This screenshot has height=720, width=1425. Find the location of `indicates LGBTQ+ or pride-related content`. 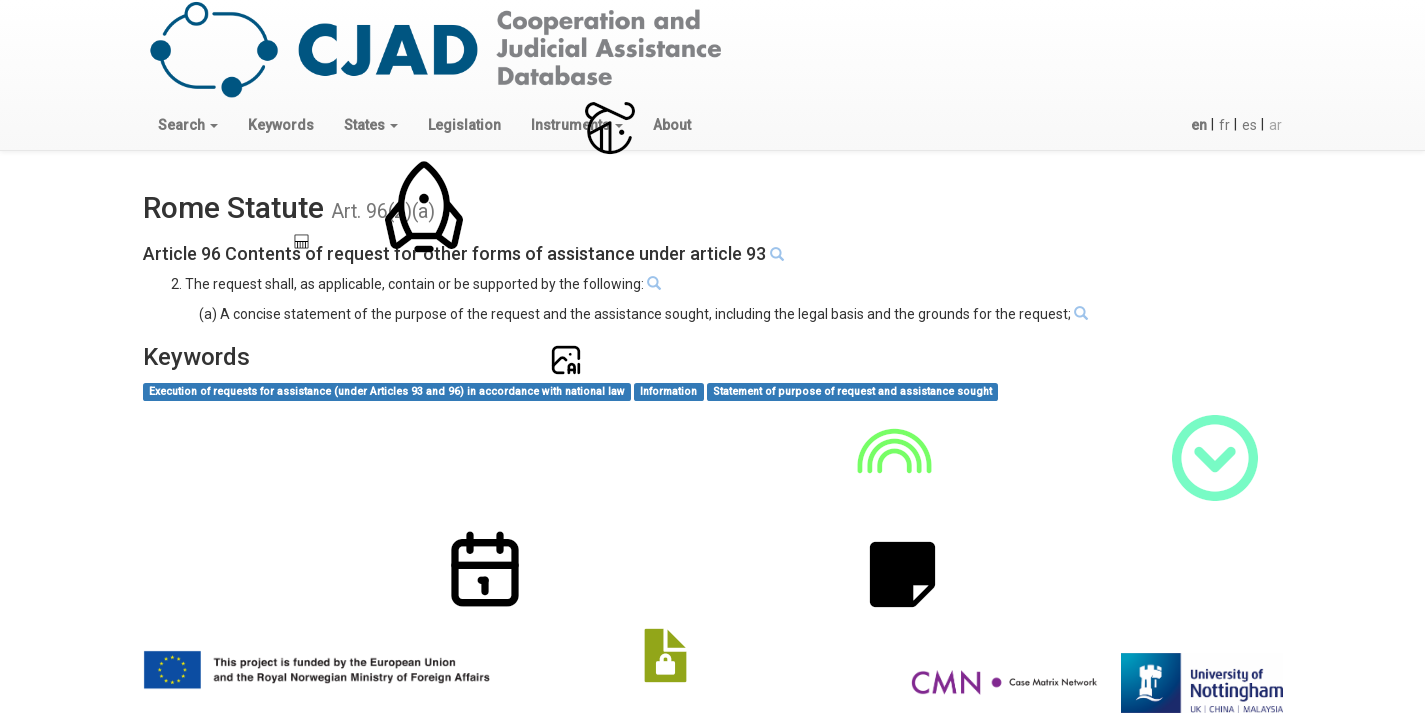

indicates LGBTQ+ or pride-related content is located at coordinates (894, 453).